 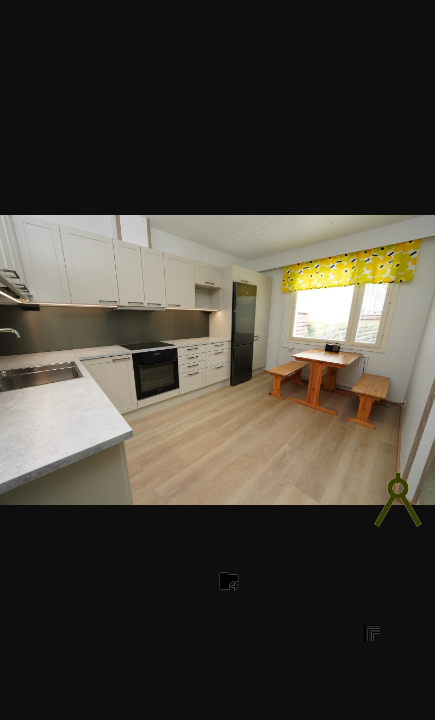 What do you see at coordinates (398, 499) in the screenshot?
I see `access drawing compass tool` at bounding box center [398, 499].